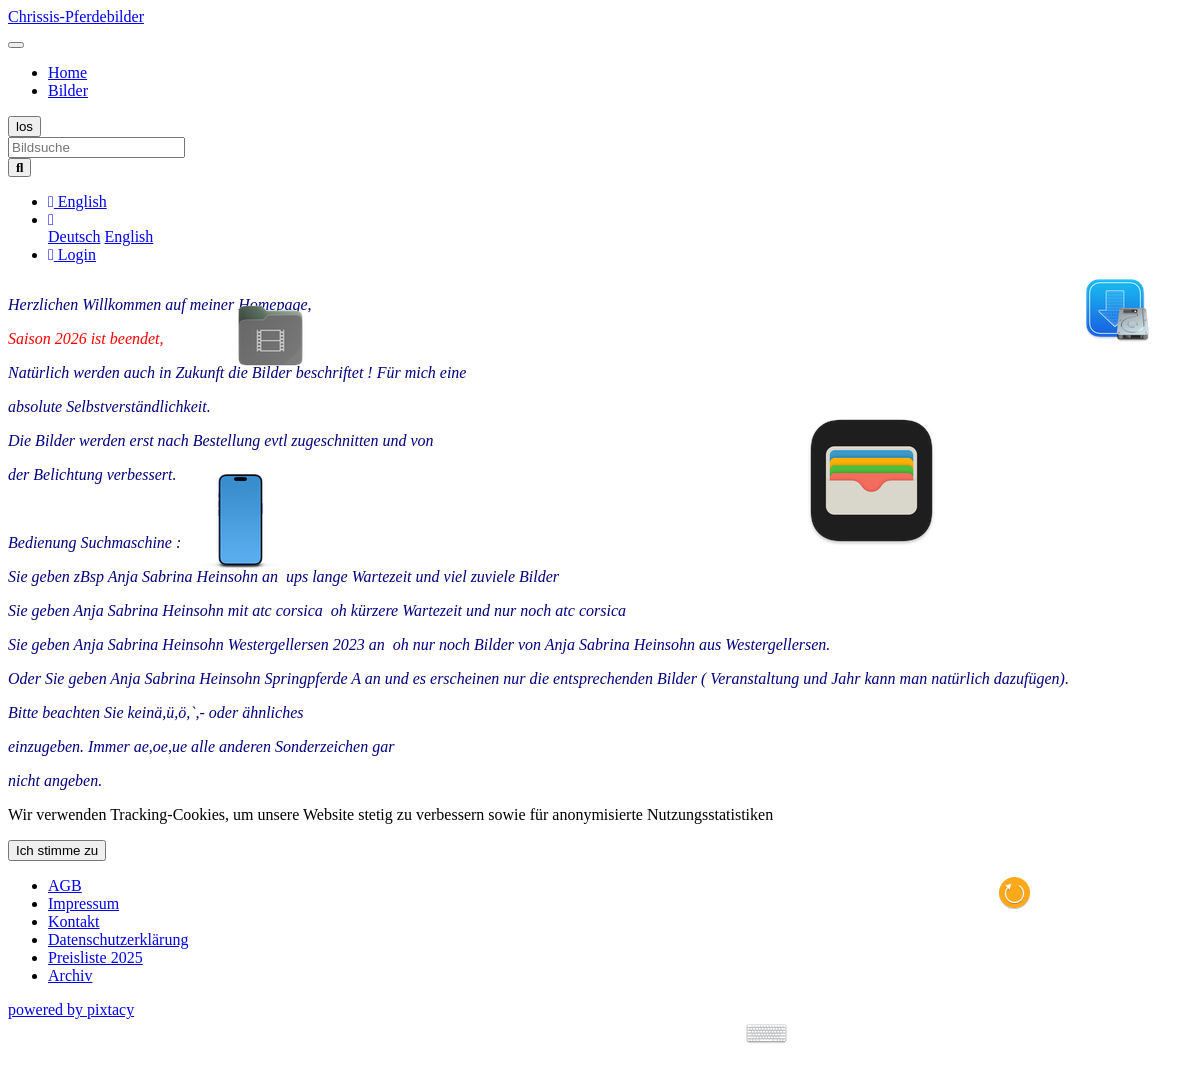 This screenshot has height=1079, width=1183. Describe the element at coordinates (871, 480) in the screenshot. I see `access wallet and payment settings` at that location.